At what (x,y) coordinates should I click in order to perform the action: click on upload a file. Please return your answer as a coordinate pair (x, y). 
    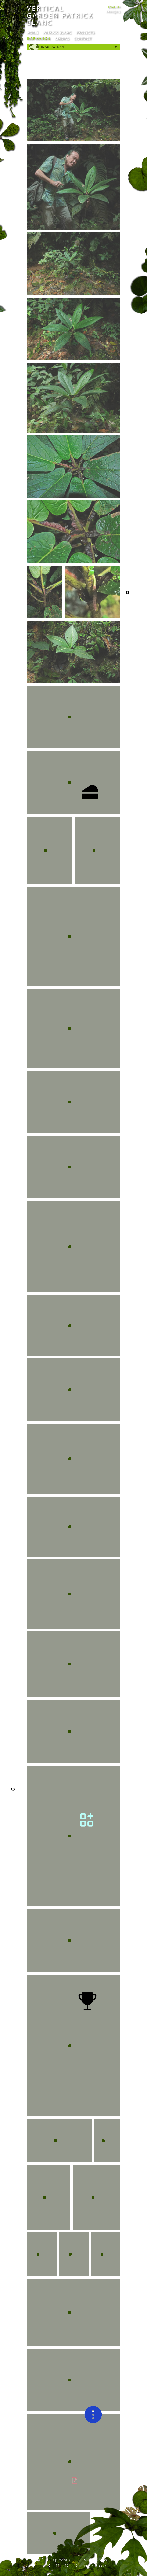
    Looking at the image, I should click on (75, 2480).